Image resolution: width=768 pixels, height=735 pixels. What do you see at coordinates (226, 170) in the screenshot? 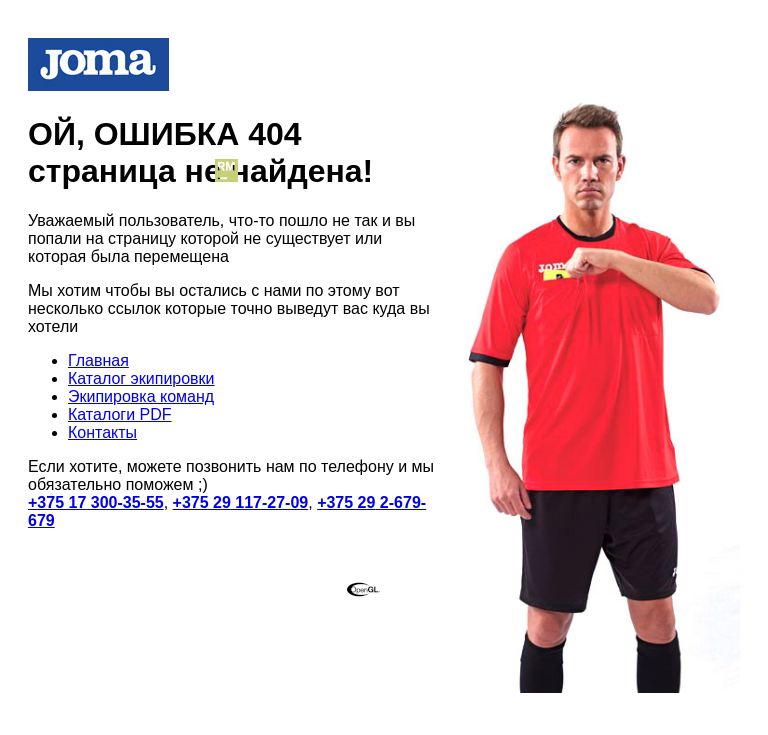
I see `open RubyMine IDE` at bounding box center [226, 170].